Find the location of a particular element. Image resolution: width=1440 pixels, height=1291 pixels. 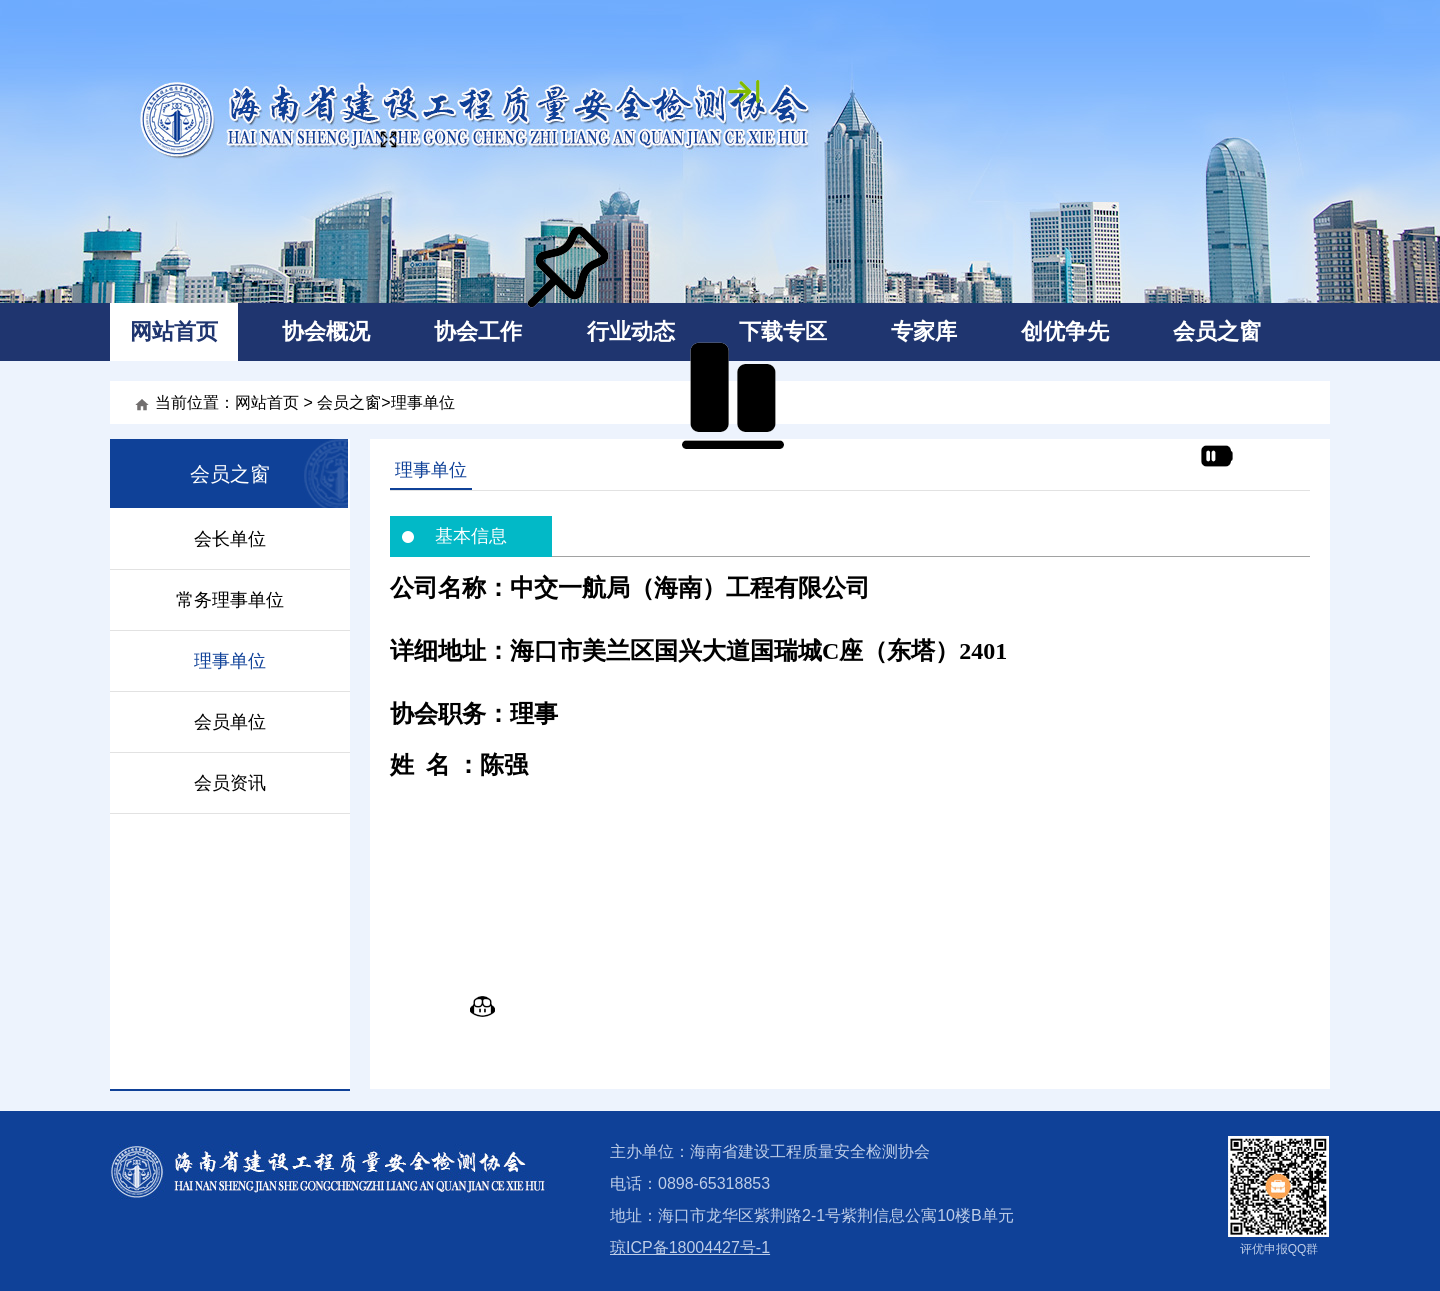

align selected objects to the bottom edge is located at coordinates (733, 398).